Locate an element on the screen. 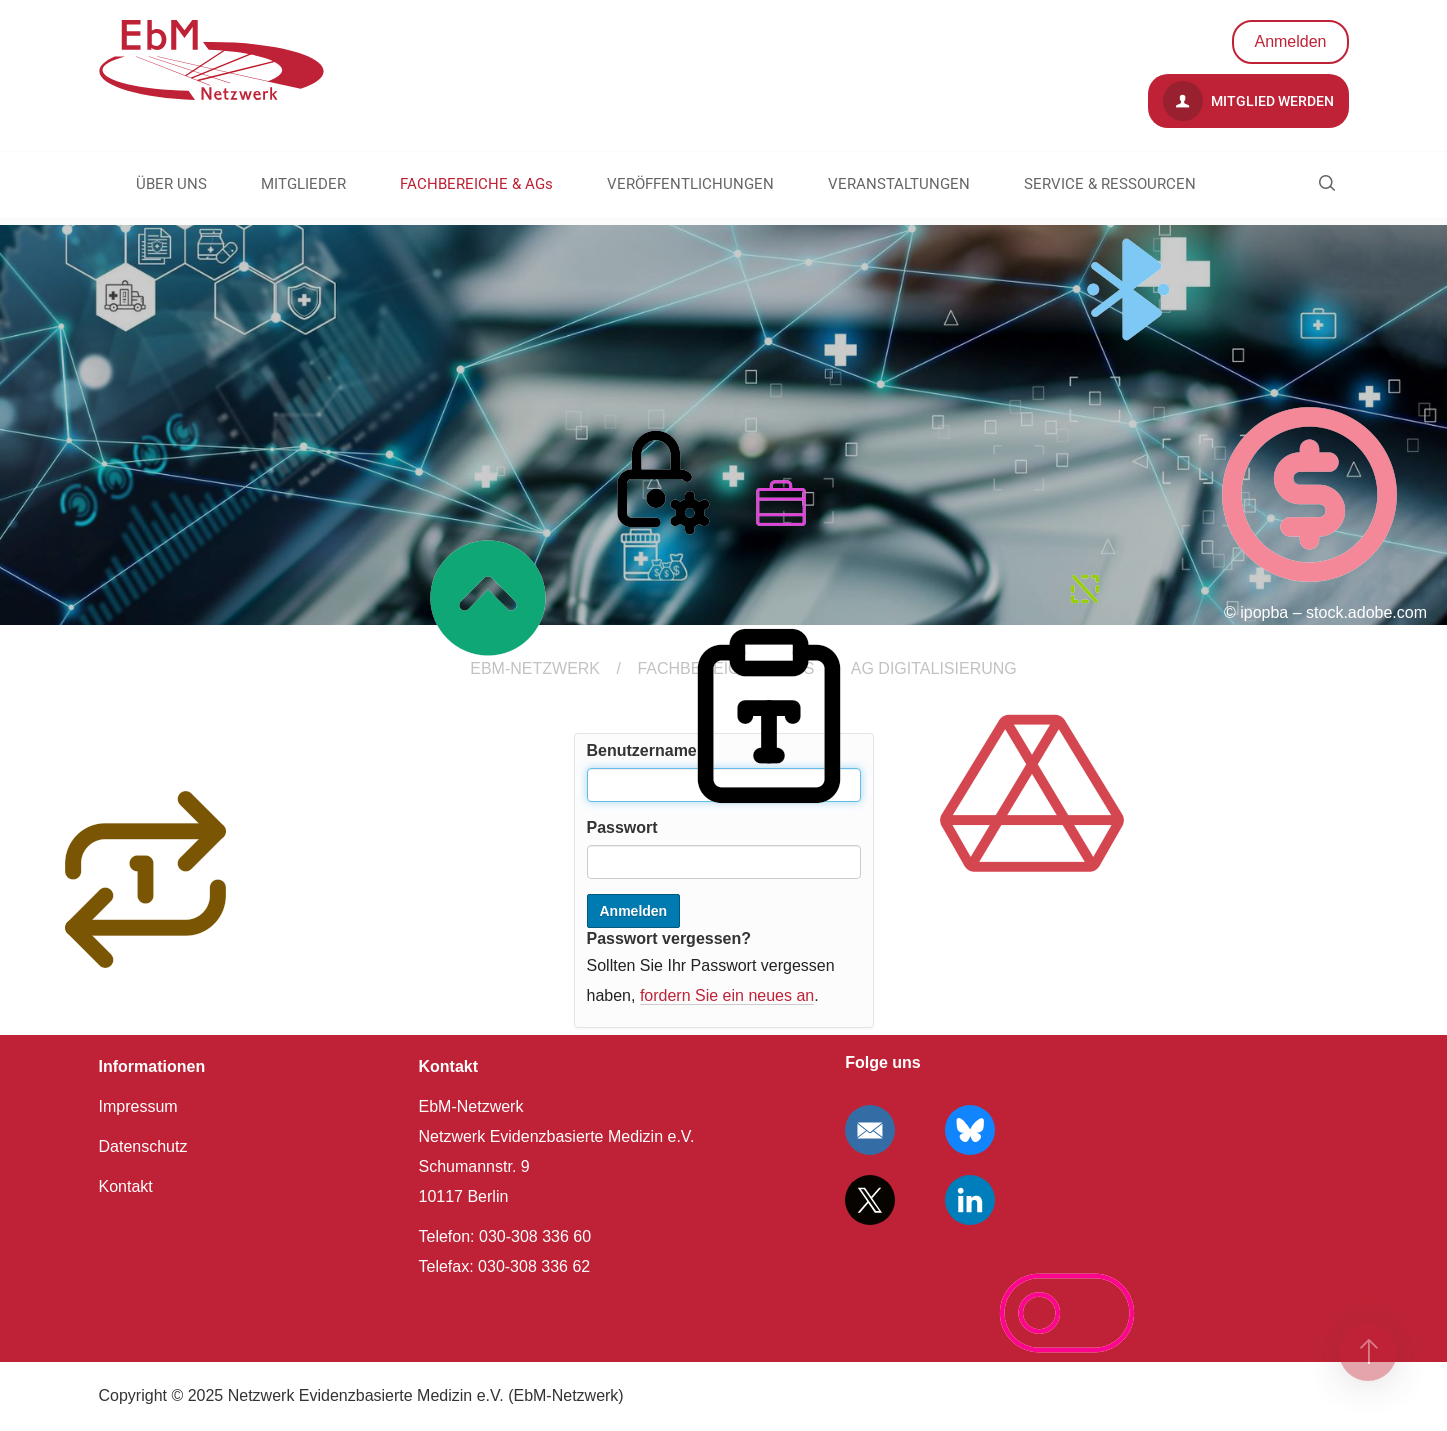 This screenshot has height=1431, width=1447. access google drive files is located at coordinates (1032, 800).